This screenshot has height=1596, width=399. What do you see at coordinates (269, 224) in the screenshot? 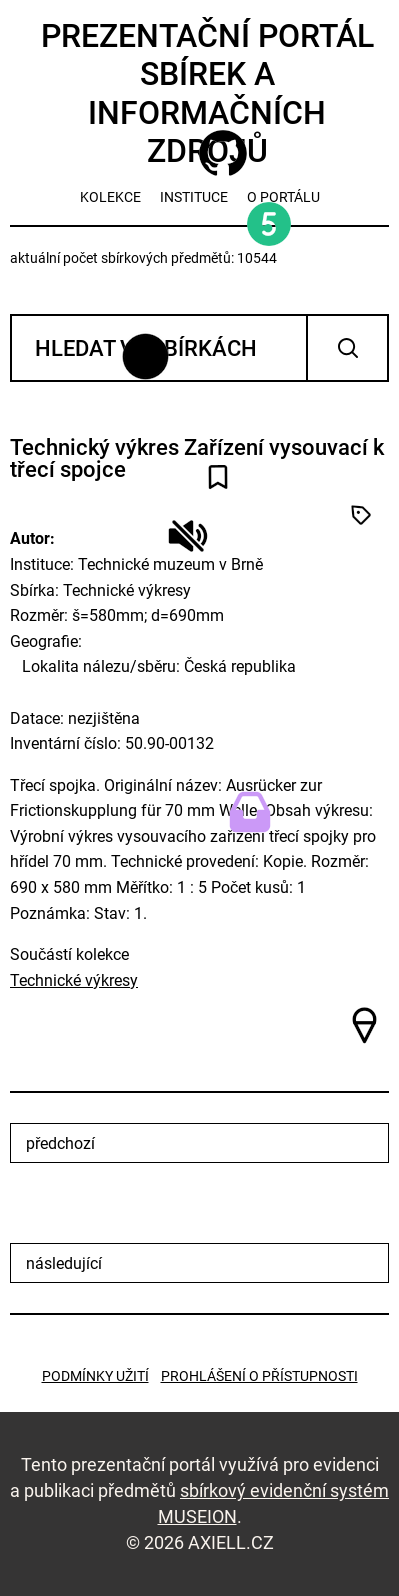
I see `indicates step 5 in a multi-step process` at bounding box center [269, 224].